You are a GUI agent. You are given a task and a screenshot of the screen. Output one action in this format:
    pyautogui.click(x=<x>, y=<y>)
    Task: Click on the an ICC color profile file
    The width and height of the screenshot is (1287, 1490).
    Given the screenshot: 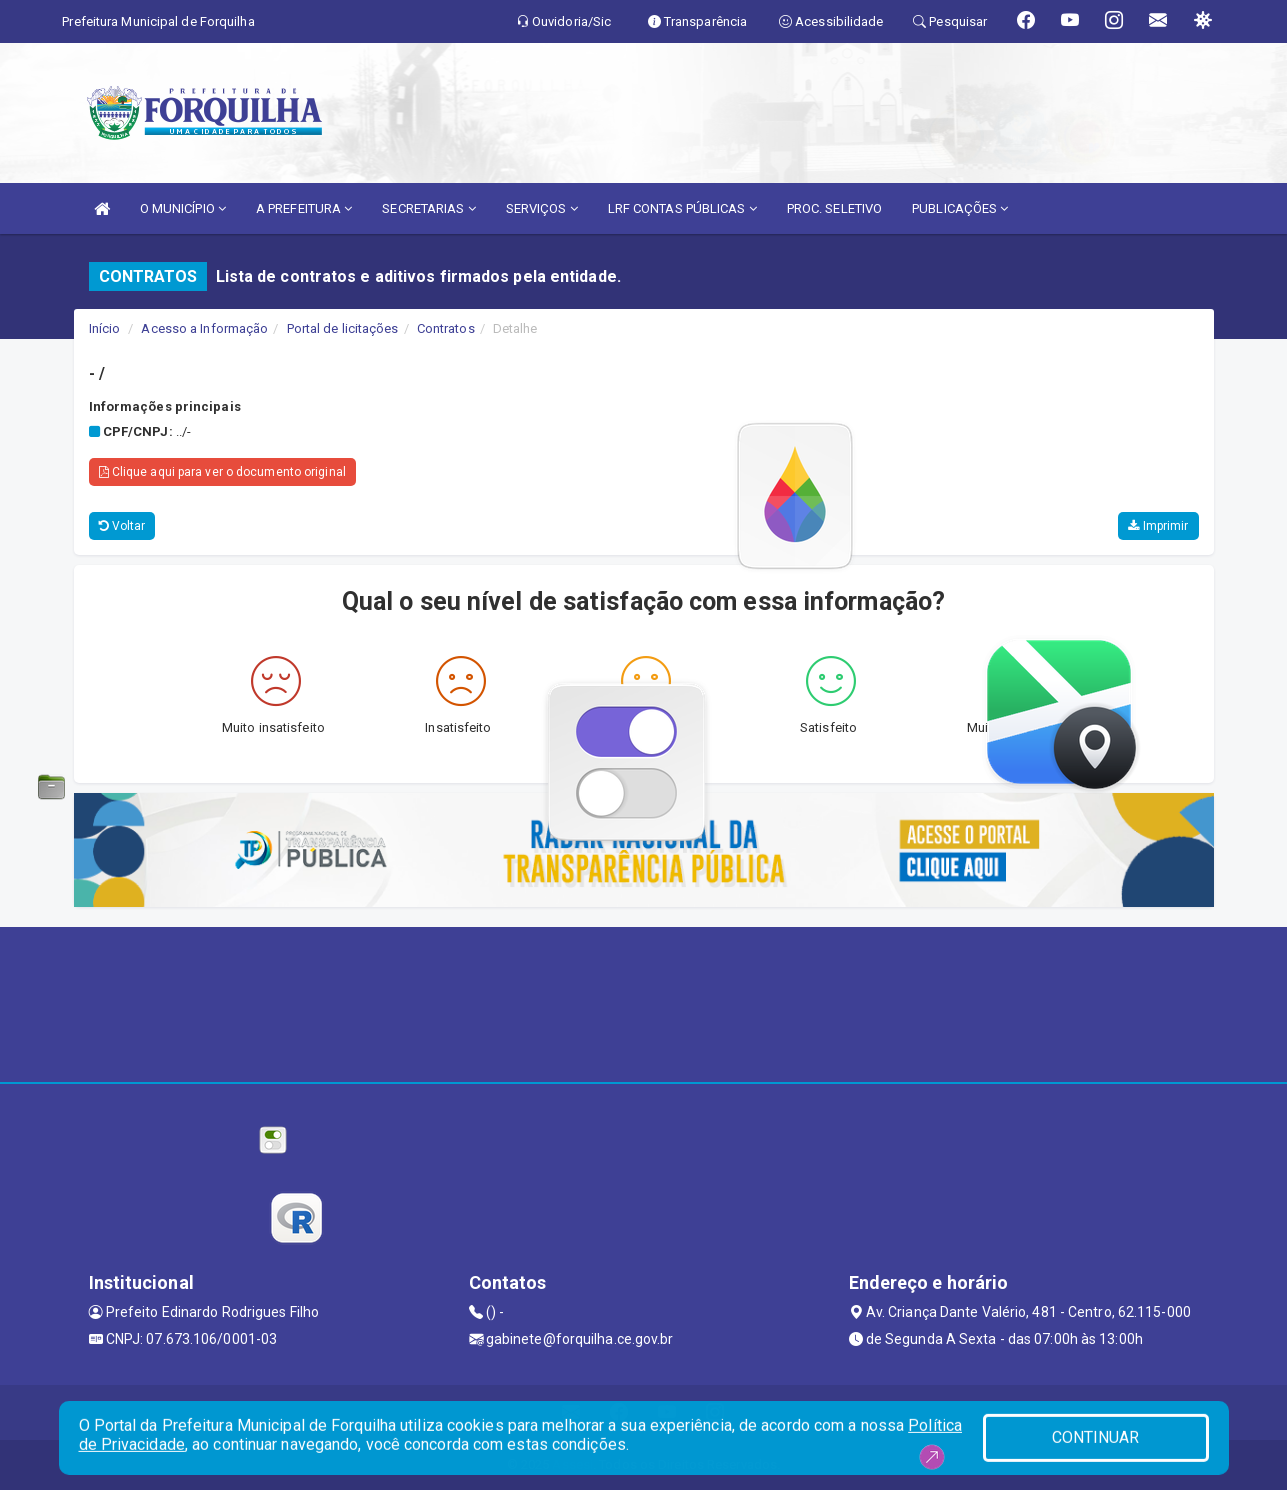 What is the action you would take?
    pyautogui.click(x=795, y=496)
    